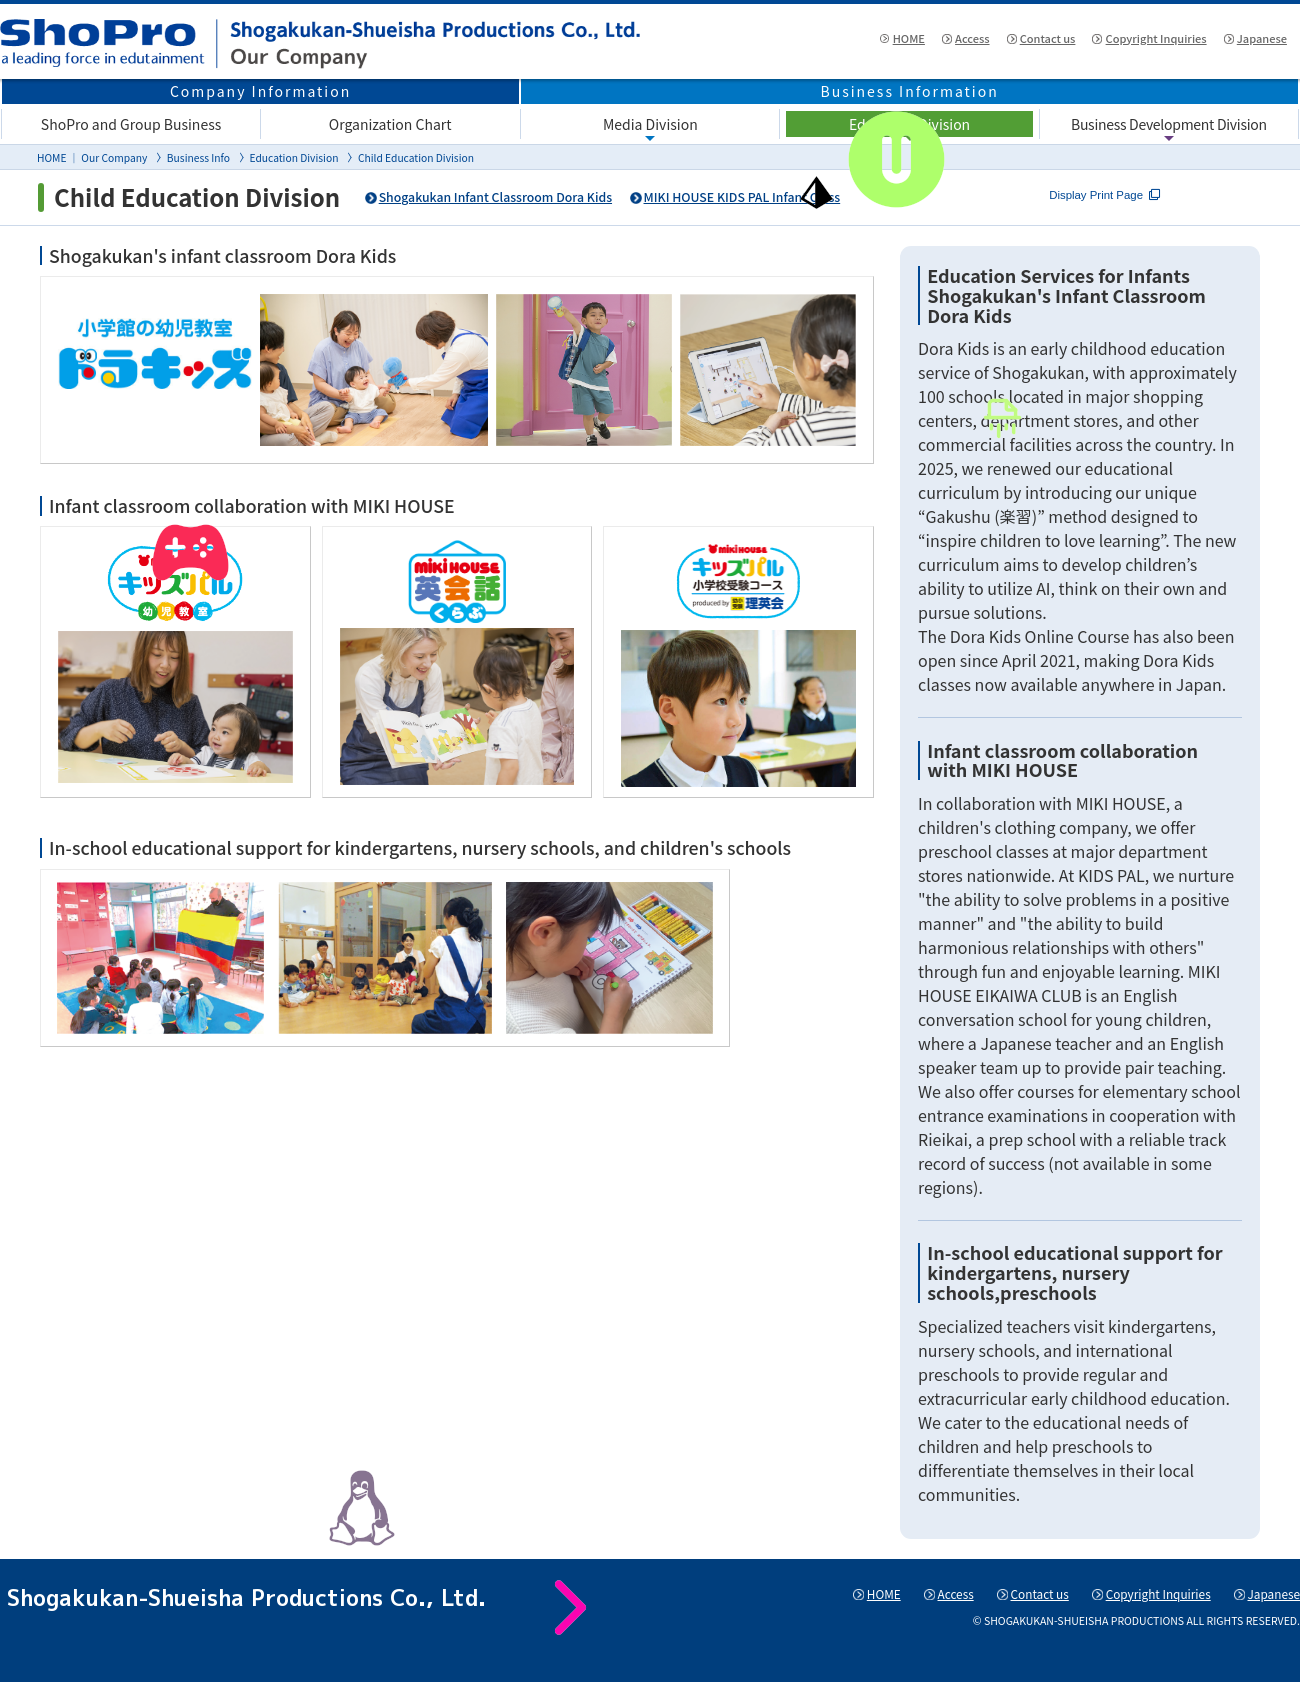  What do you see at coordinates (570, 1607) in the screenshot?
I see `navigate to the next item or screen` at bounding box center [570, 1607].